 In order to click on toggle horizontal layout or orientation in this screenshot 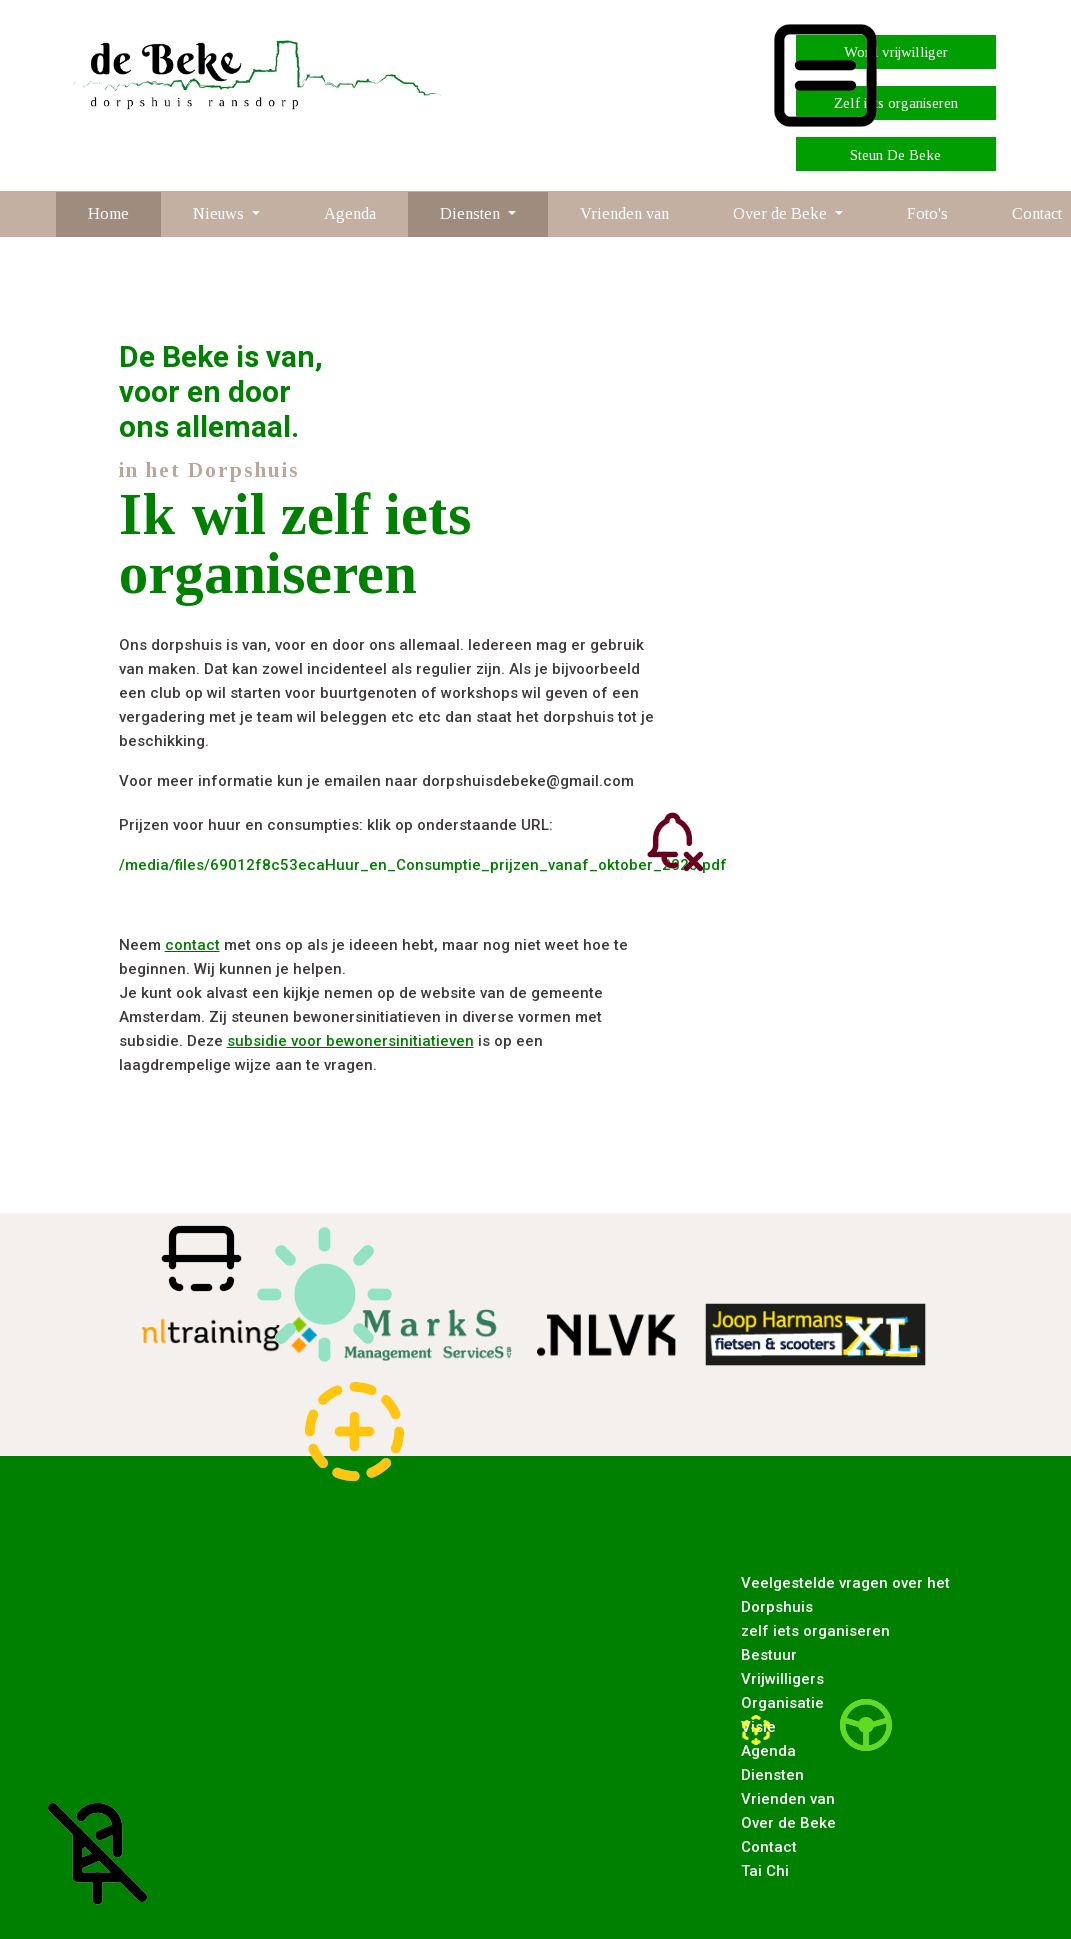, I will do `click(201, 1258)`.